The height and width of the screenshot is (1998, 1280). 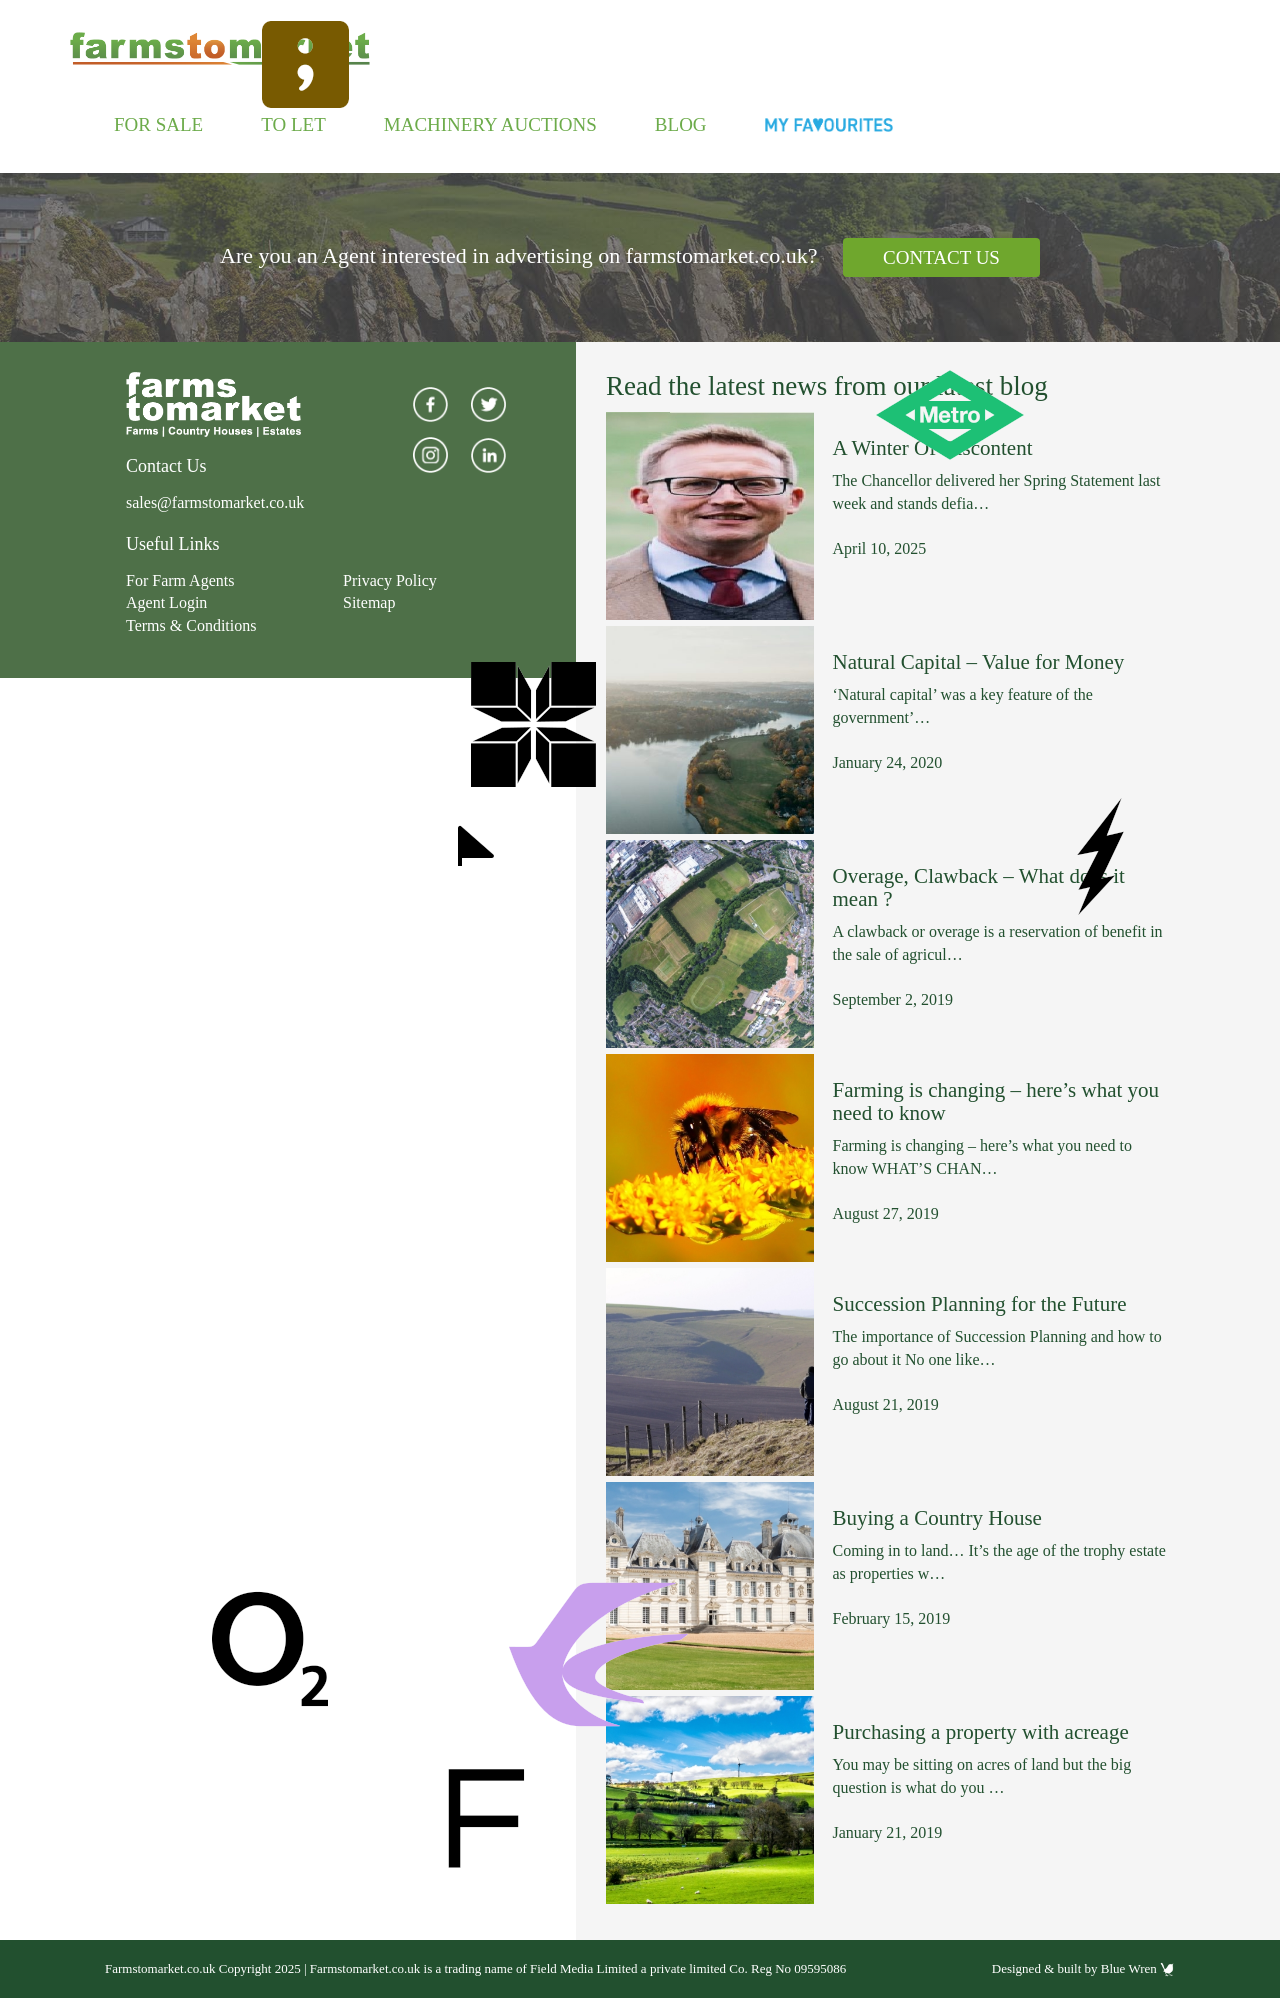 I want to click on china eastern airlines logo, so click(x=598, y=1654).